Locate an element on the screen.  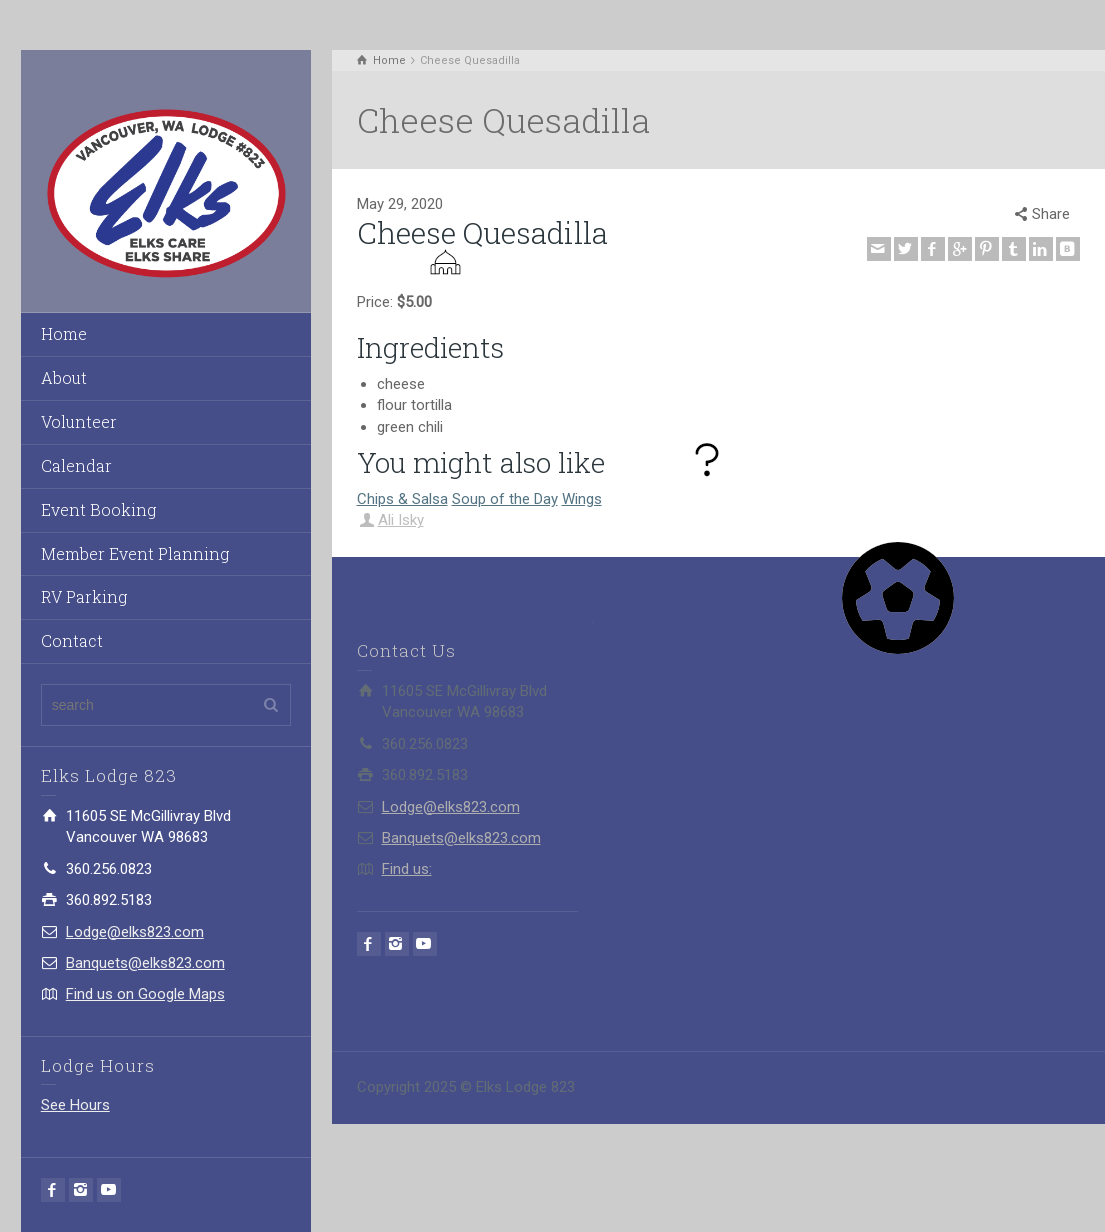
find nearby mosques is located at coordinates (445, 263).